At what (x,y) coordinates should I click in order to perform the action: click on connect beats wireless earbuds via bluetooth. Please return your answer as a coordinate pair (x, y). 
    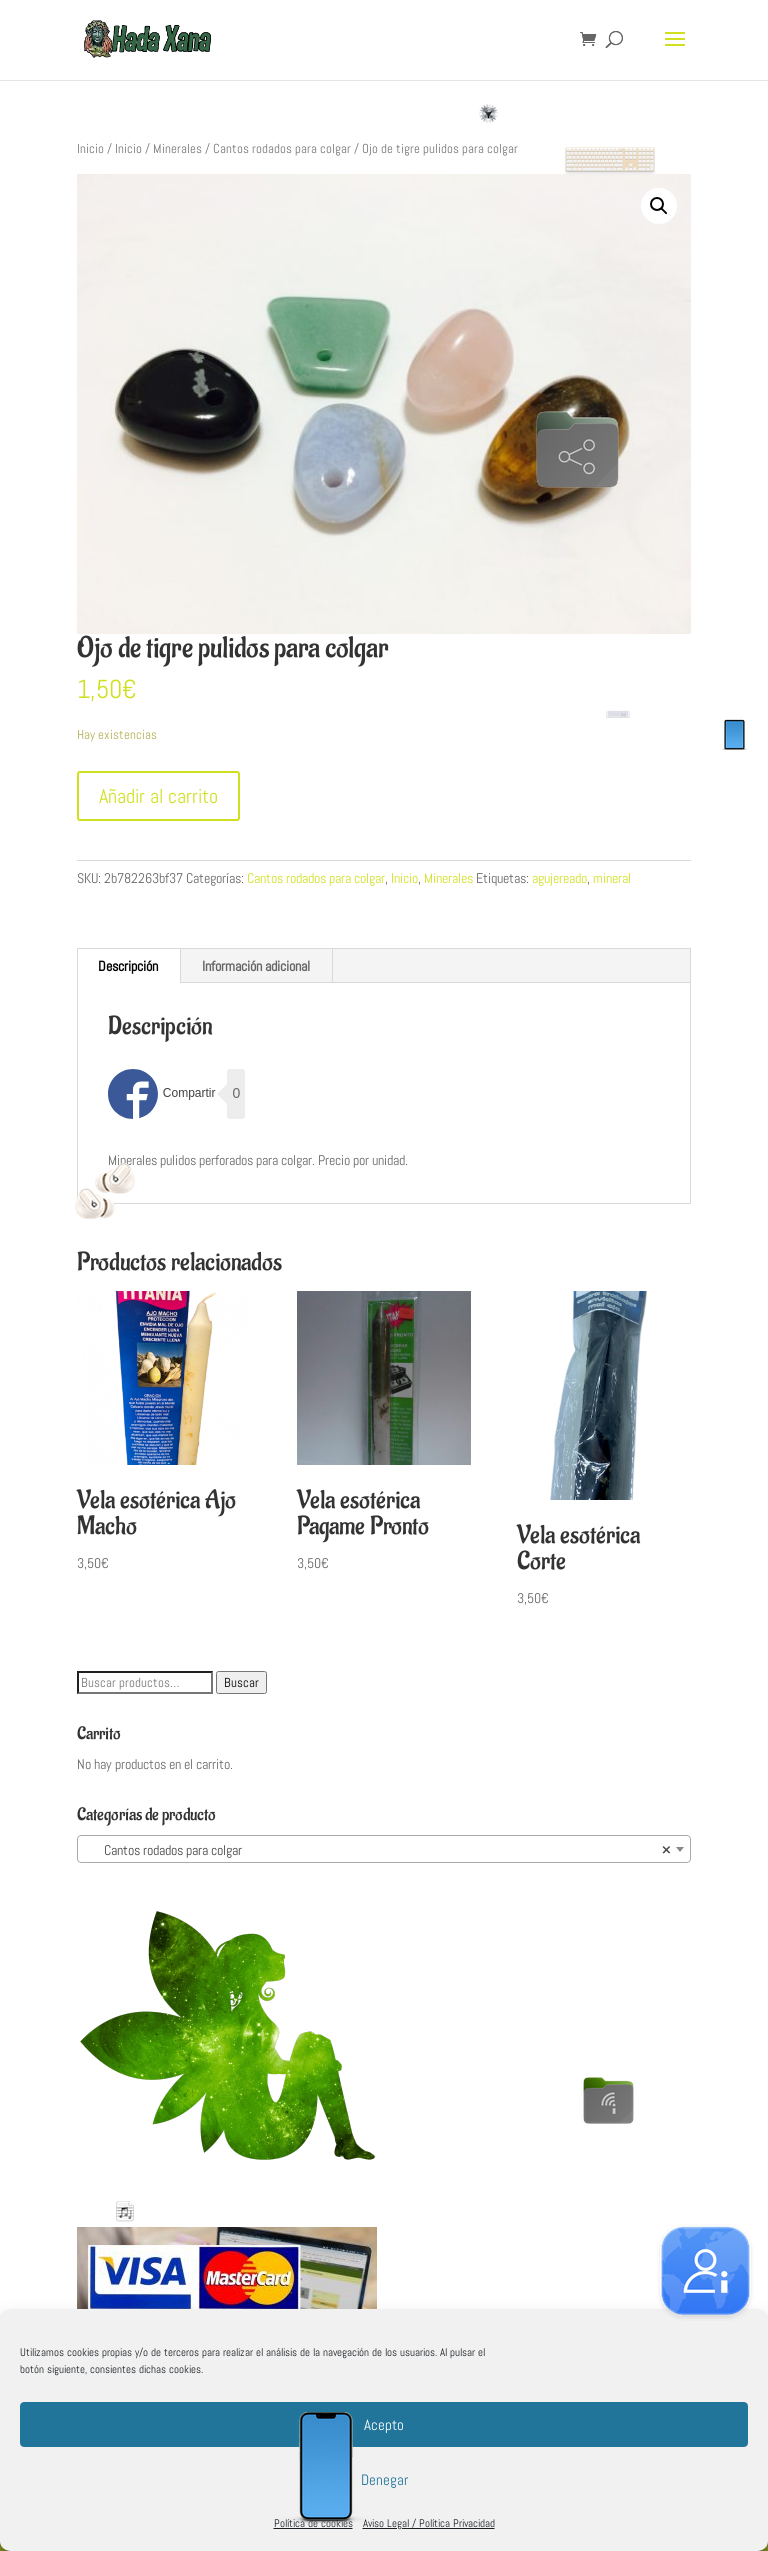
    Looking at the image, I should click on (105, 1191).